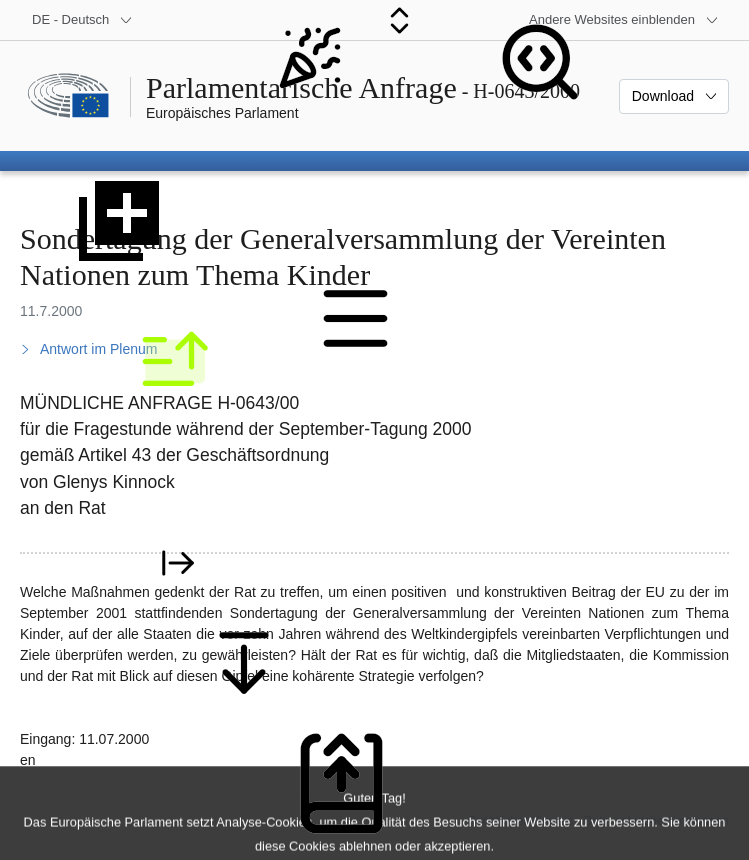 The image size is (749, 860). Describe the element at coordinates (540, 62) in the screenshot. I see `search through code or source files` at that location.